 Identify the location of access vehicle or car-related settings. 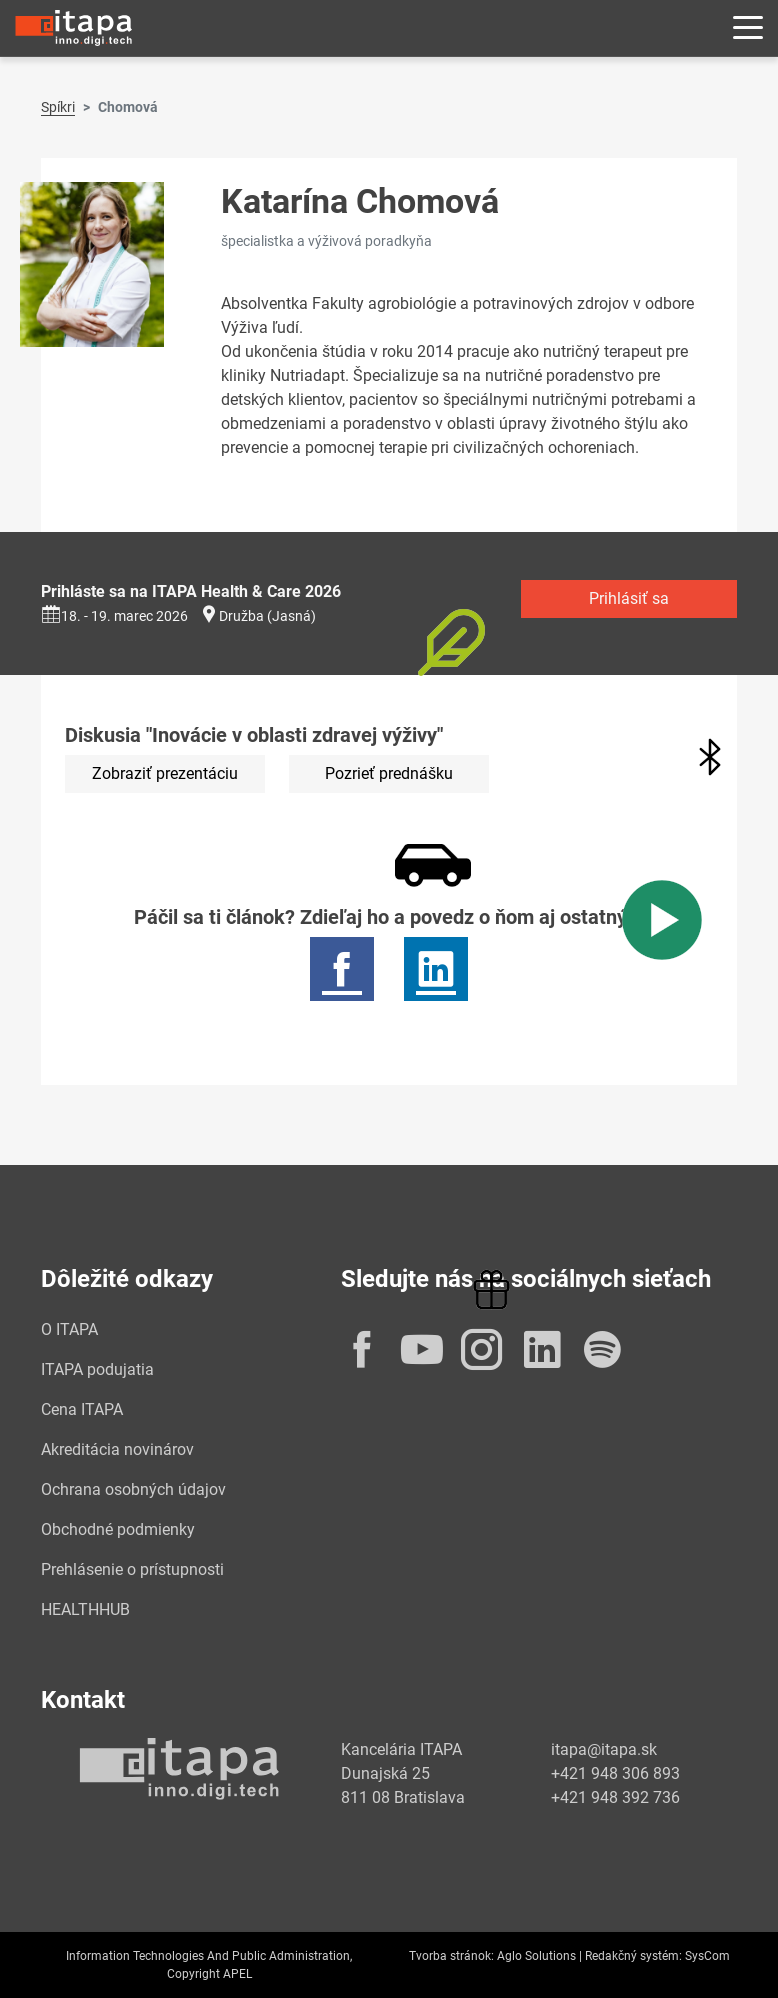
(433, 863).